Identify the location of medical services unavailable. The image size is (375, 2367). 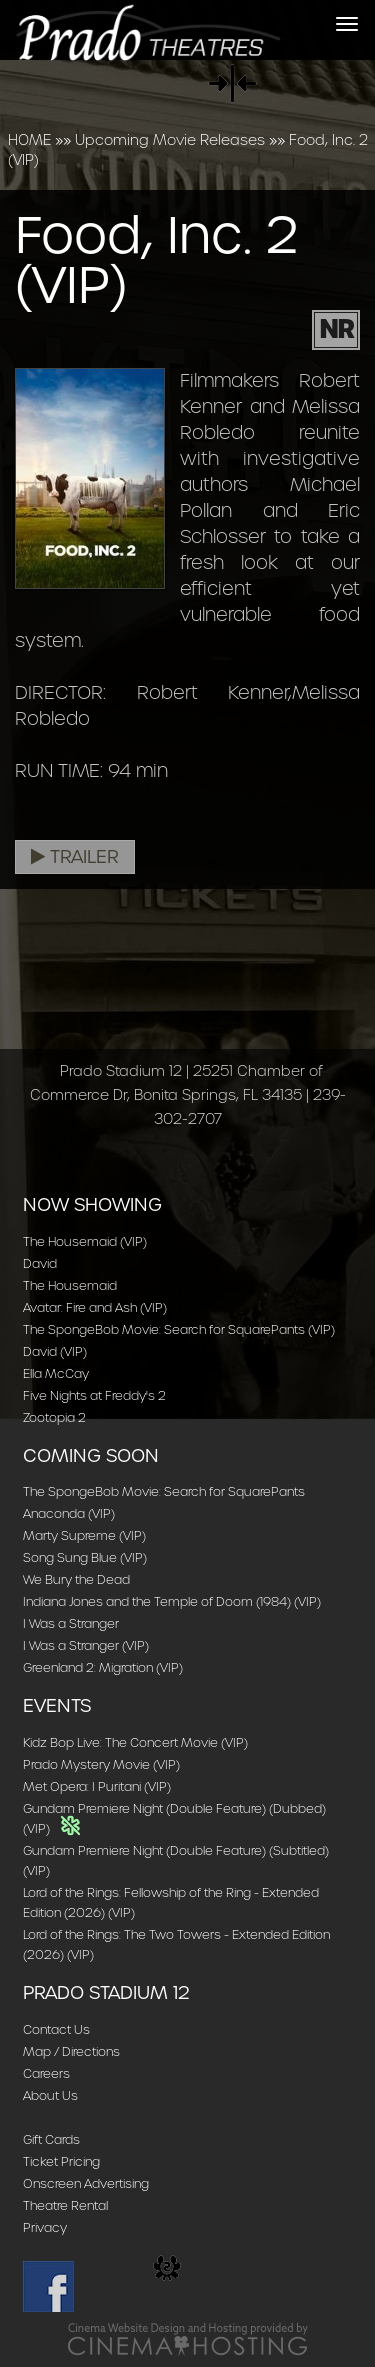
(70, 1825).